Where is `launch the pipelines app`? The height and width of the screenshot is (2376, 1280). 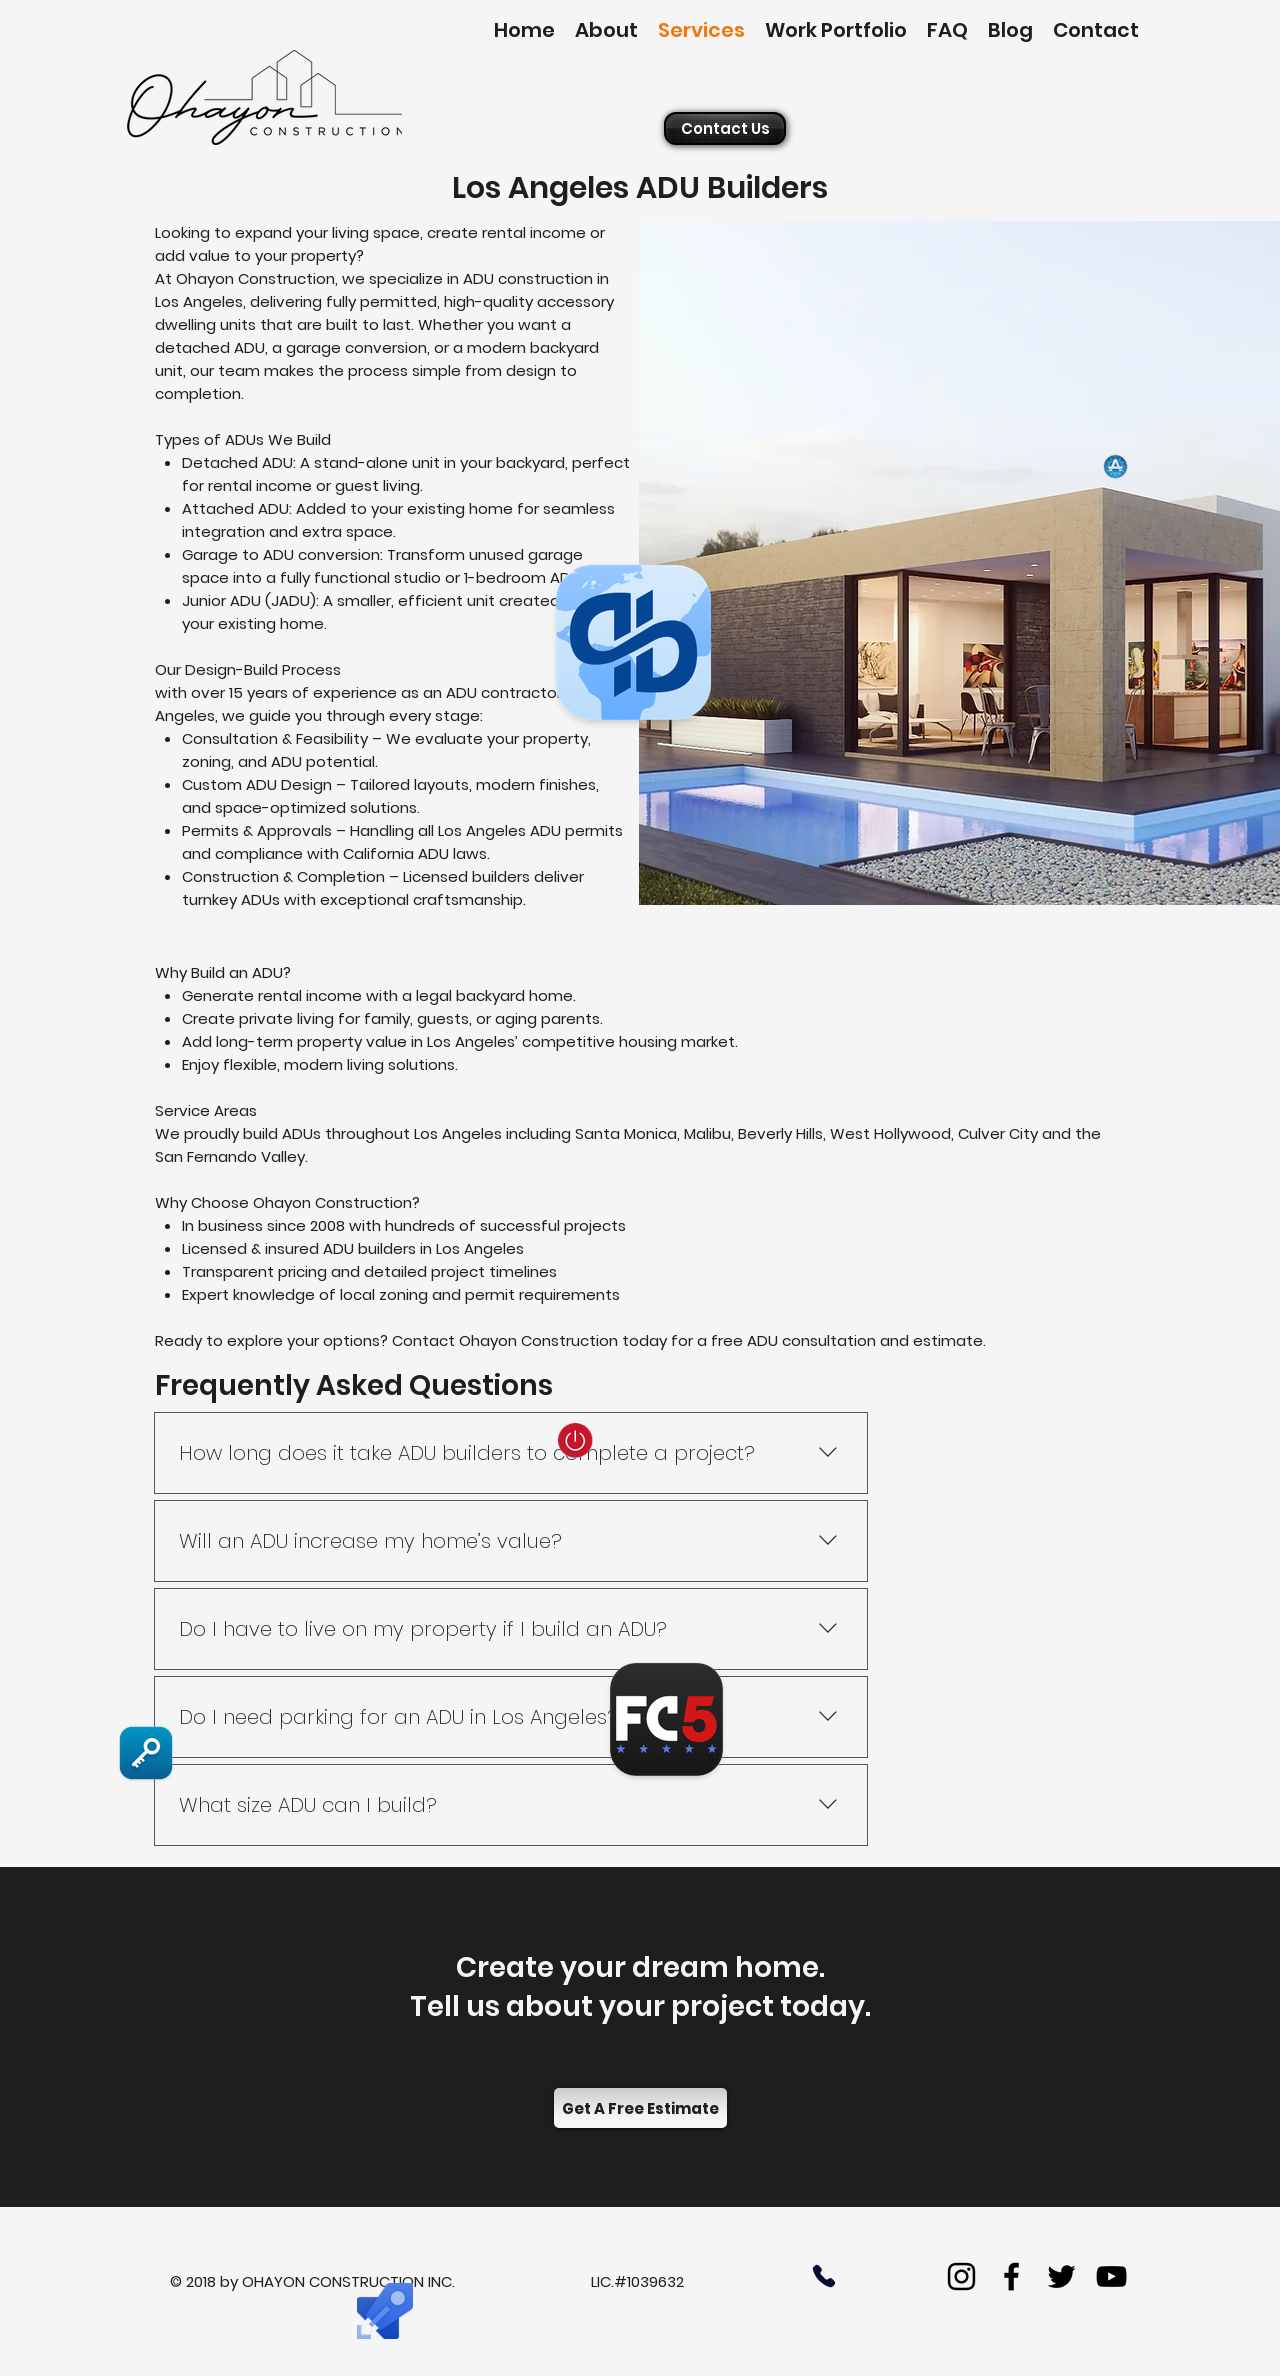 launch the pipelines app is located at coordinates (385, 2311).